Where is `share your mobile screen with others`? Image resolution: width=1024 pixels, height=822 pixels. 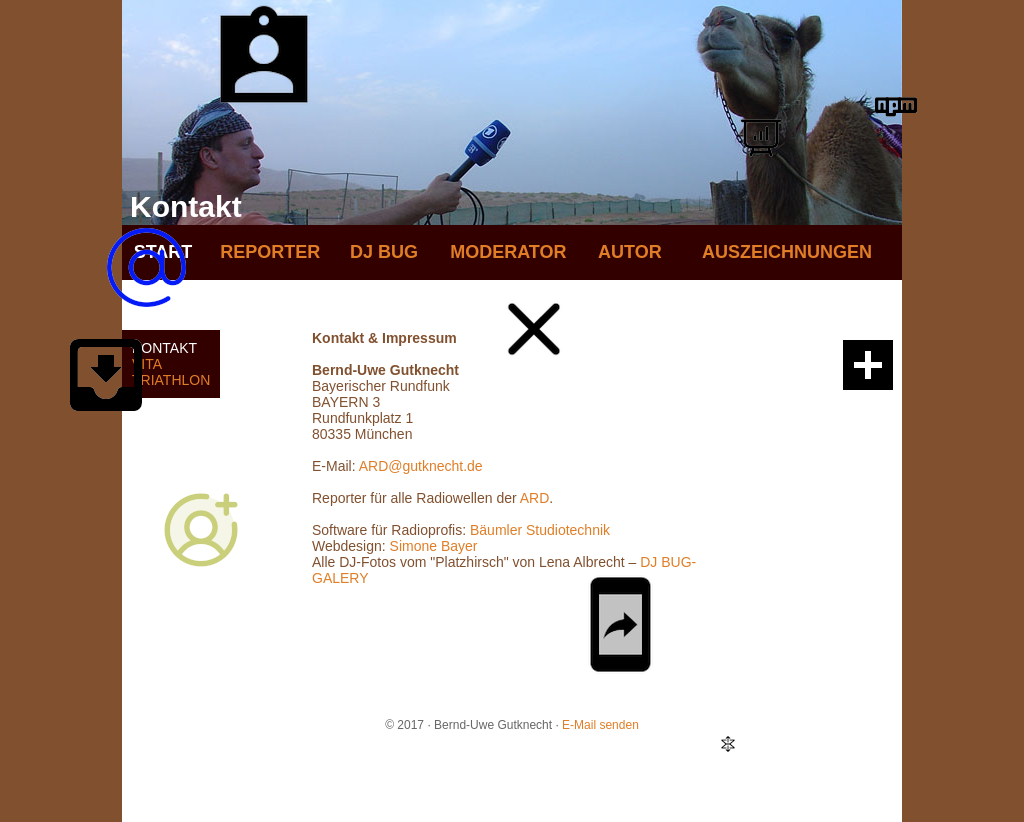 share your mobile screen with others is located at coordinates (620, 624).